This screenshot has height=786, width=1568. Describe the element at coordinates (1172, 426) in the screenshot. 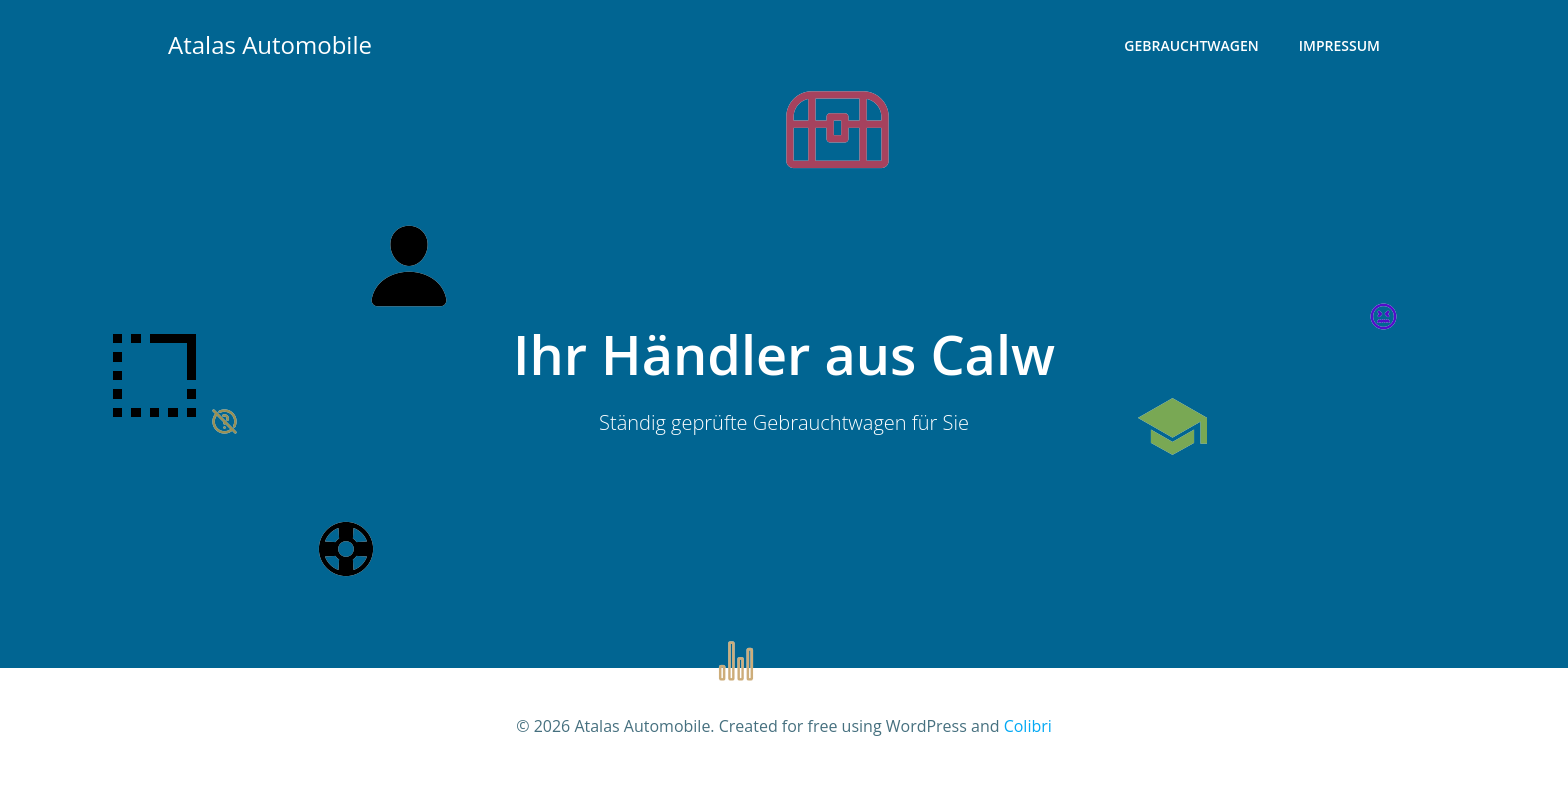

I see `access education or school-related features` at that location.